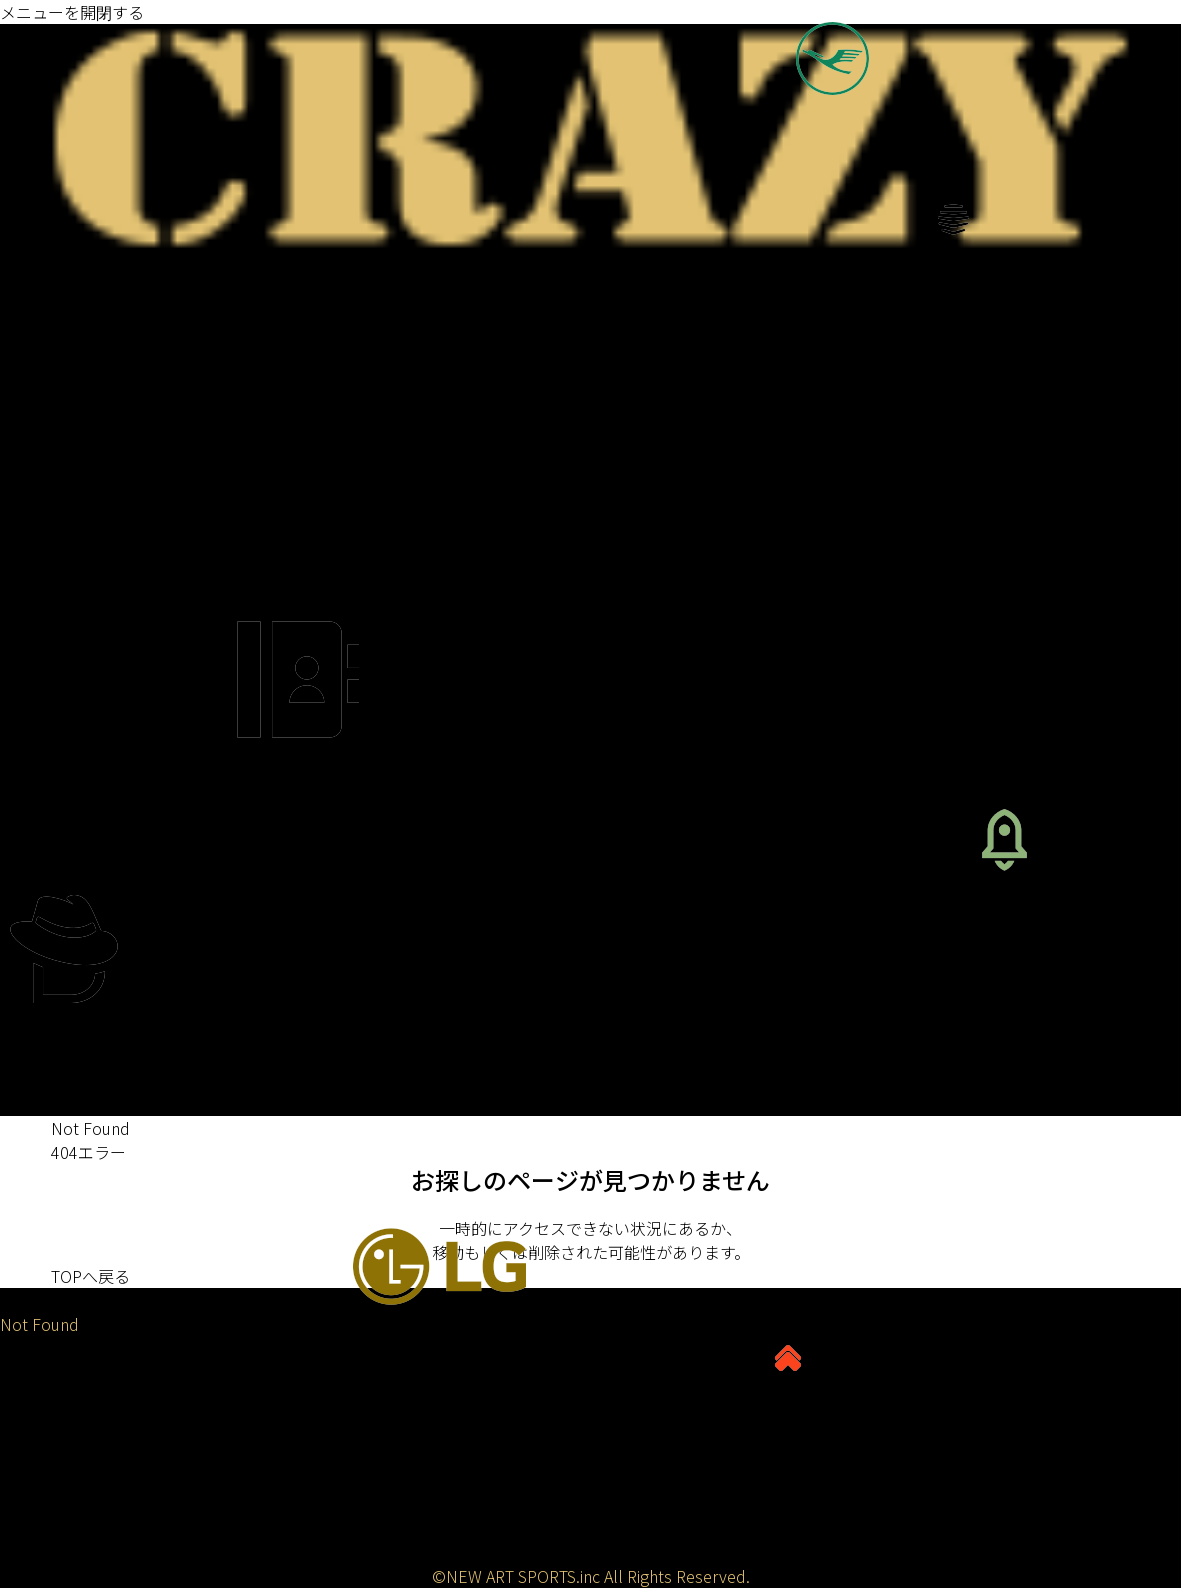  What do you see at coordinates (439, 1266) in the screenshot?
I see `LG brand logo or product identifier` at bounding box center [439, 1266].